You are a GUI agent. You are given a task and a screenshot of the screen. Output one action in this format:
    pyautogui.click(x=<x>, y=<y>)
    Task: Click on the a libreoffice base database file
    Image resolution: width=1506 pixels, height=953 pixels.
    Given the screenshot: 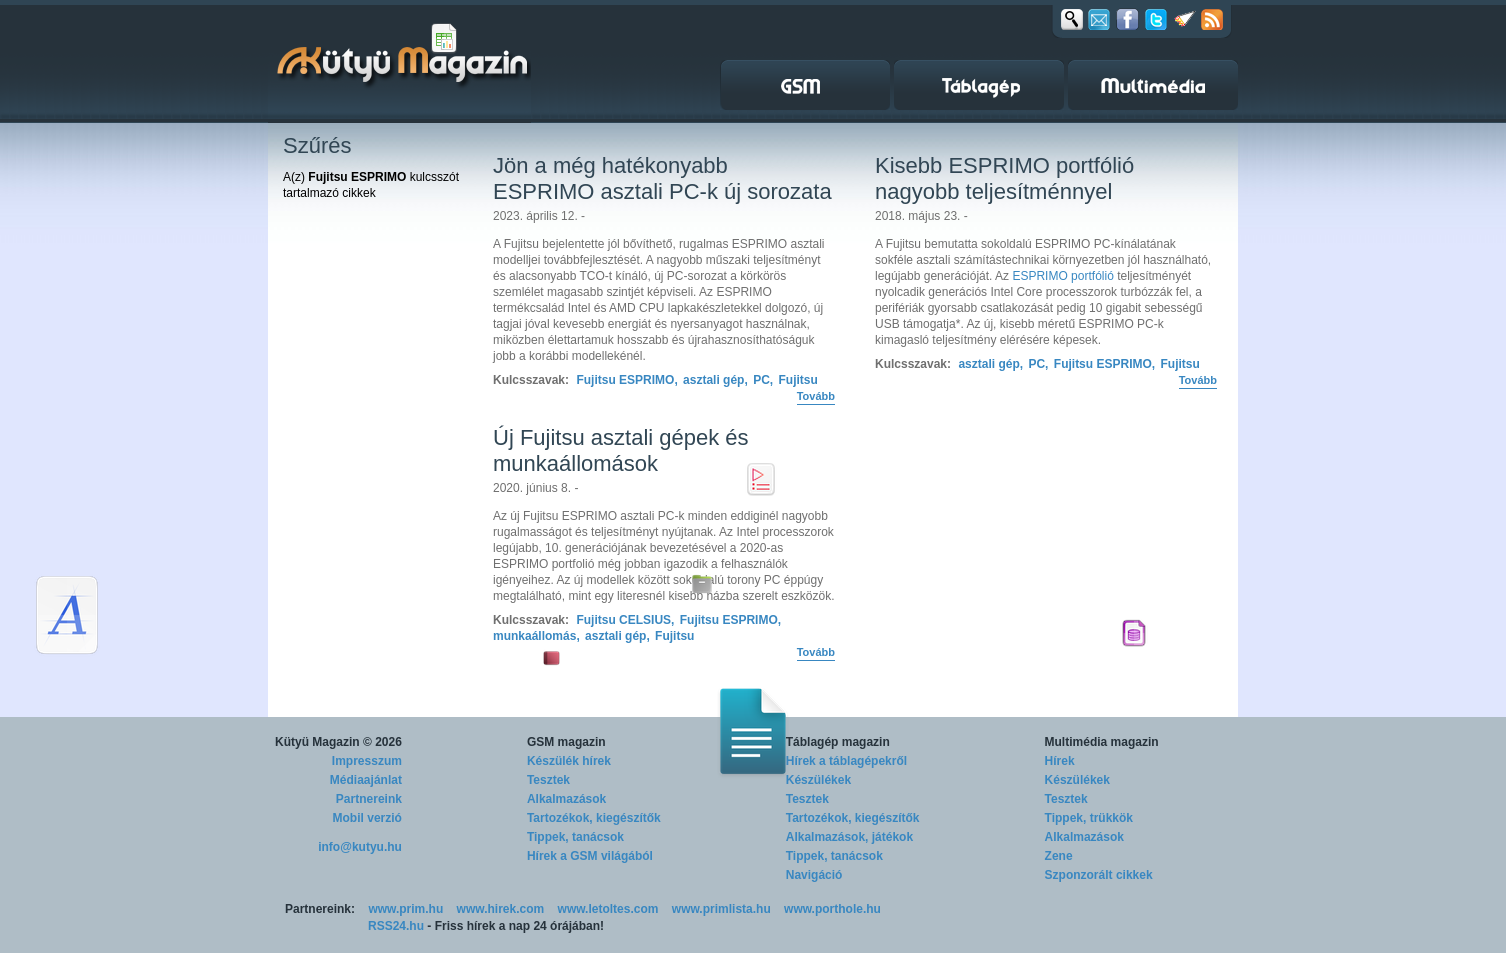 What is the action you would take?
    pyautogui.click(x=1134, y=633)
    